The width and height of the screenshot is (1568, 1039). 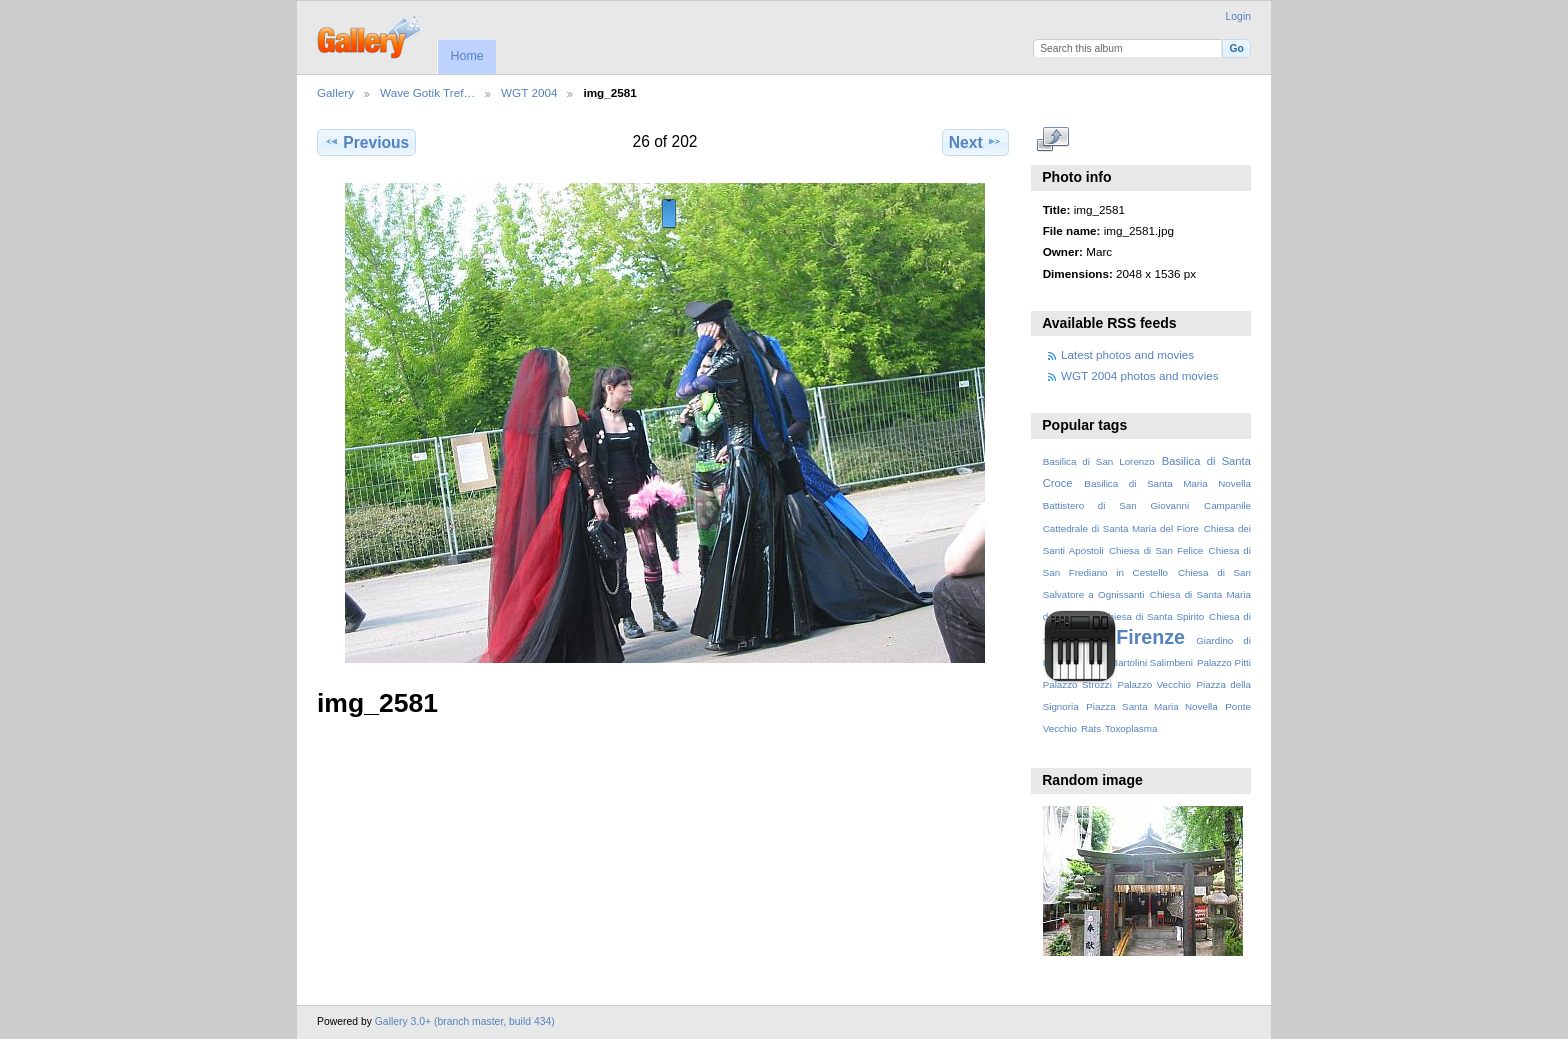 I want to click on iPhone 14 Pro device icon, so click(x=669, y=214).